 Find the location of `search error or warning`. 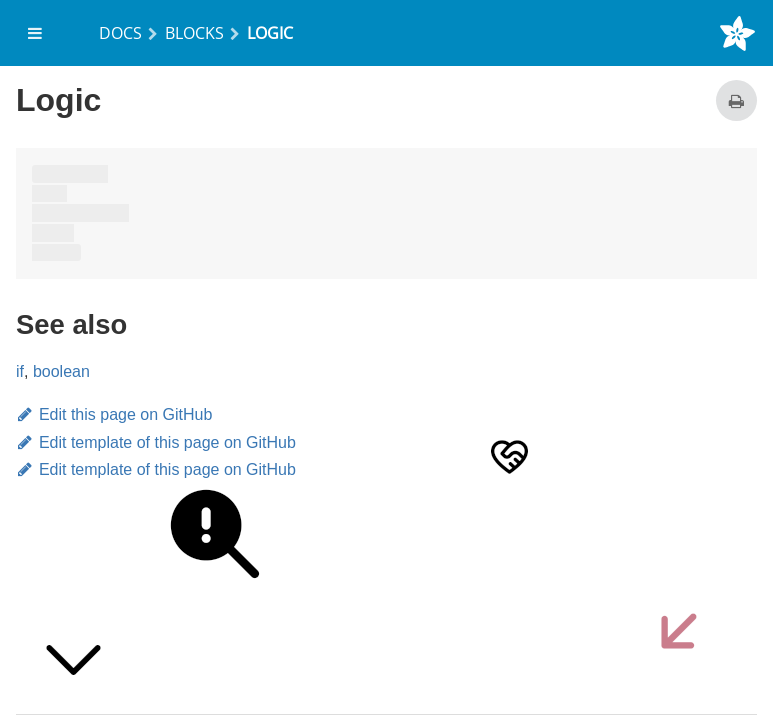

search error or warning is located at coordinates (215, 534).